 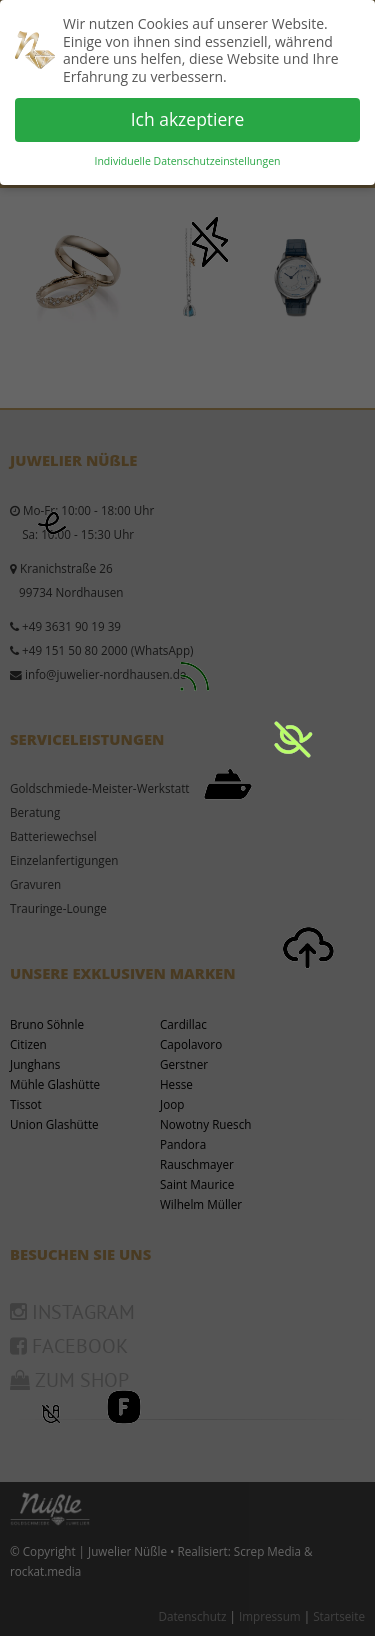 What do you see at coordinates (307, 945) in the screenshot?
I see `upload file to cloud storage` at bounding box center [307, 945].